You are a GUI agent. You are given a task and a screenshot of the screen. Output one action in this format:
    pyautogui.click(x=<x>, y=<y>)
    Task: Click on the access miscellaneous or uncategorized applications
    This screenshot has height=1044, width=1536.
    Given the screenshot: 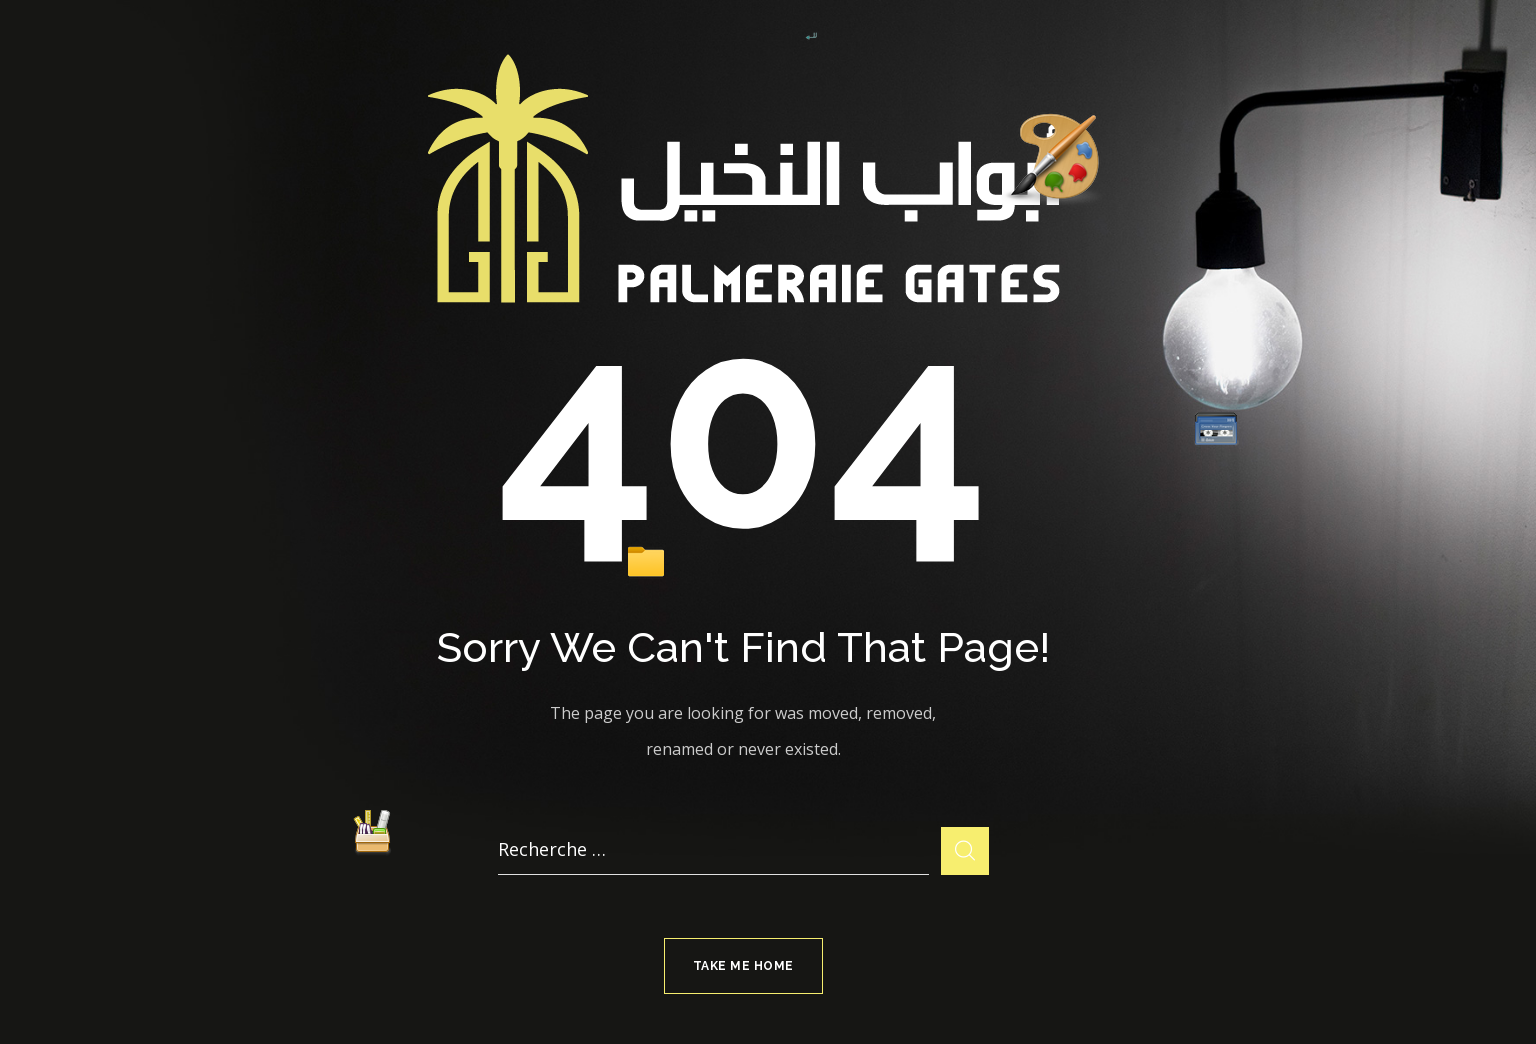 What is the action you would take?
    pyautogui.click(x=373, y=832)
    